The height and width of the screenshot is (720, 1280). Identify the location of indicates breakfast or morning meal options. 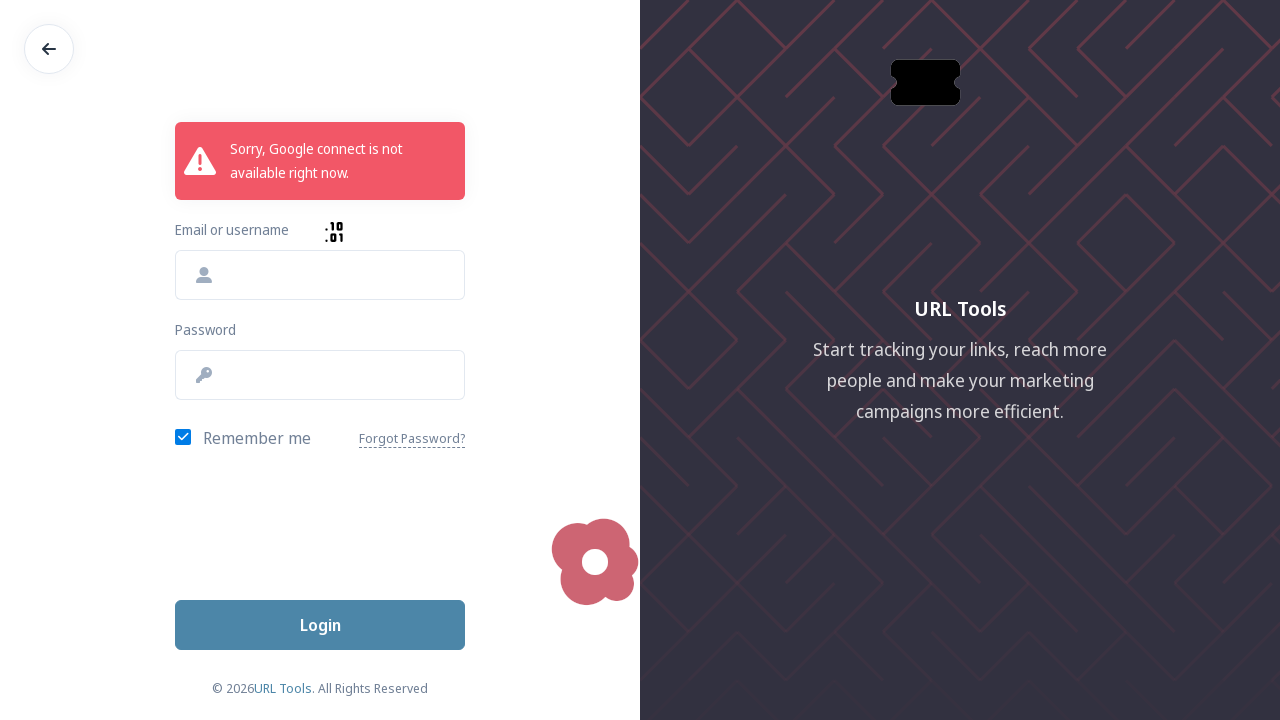
(595, 562).